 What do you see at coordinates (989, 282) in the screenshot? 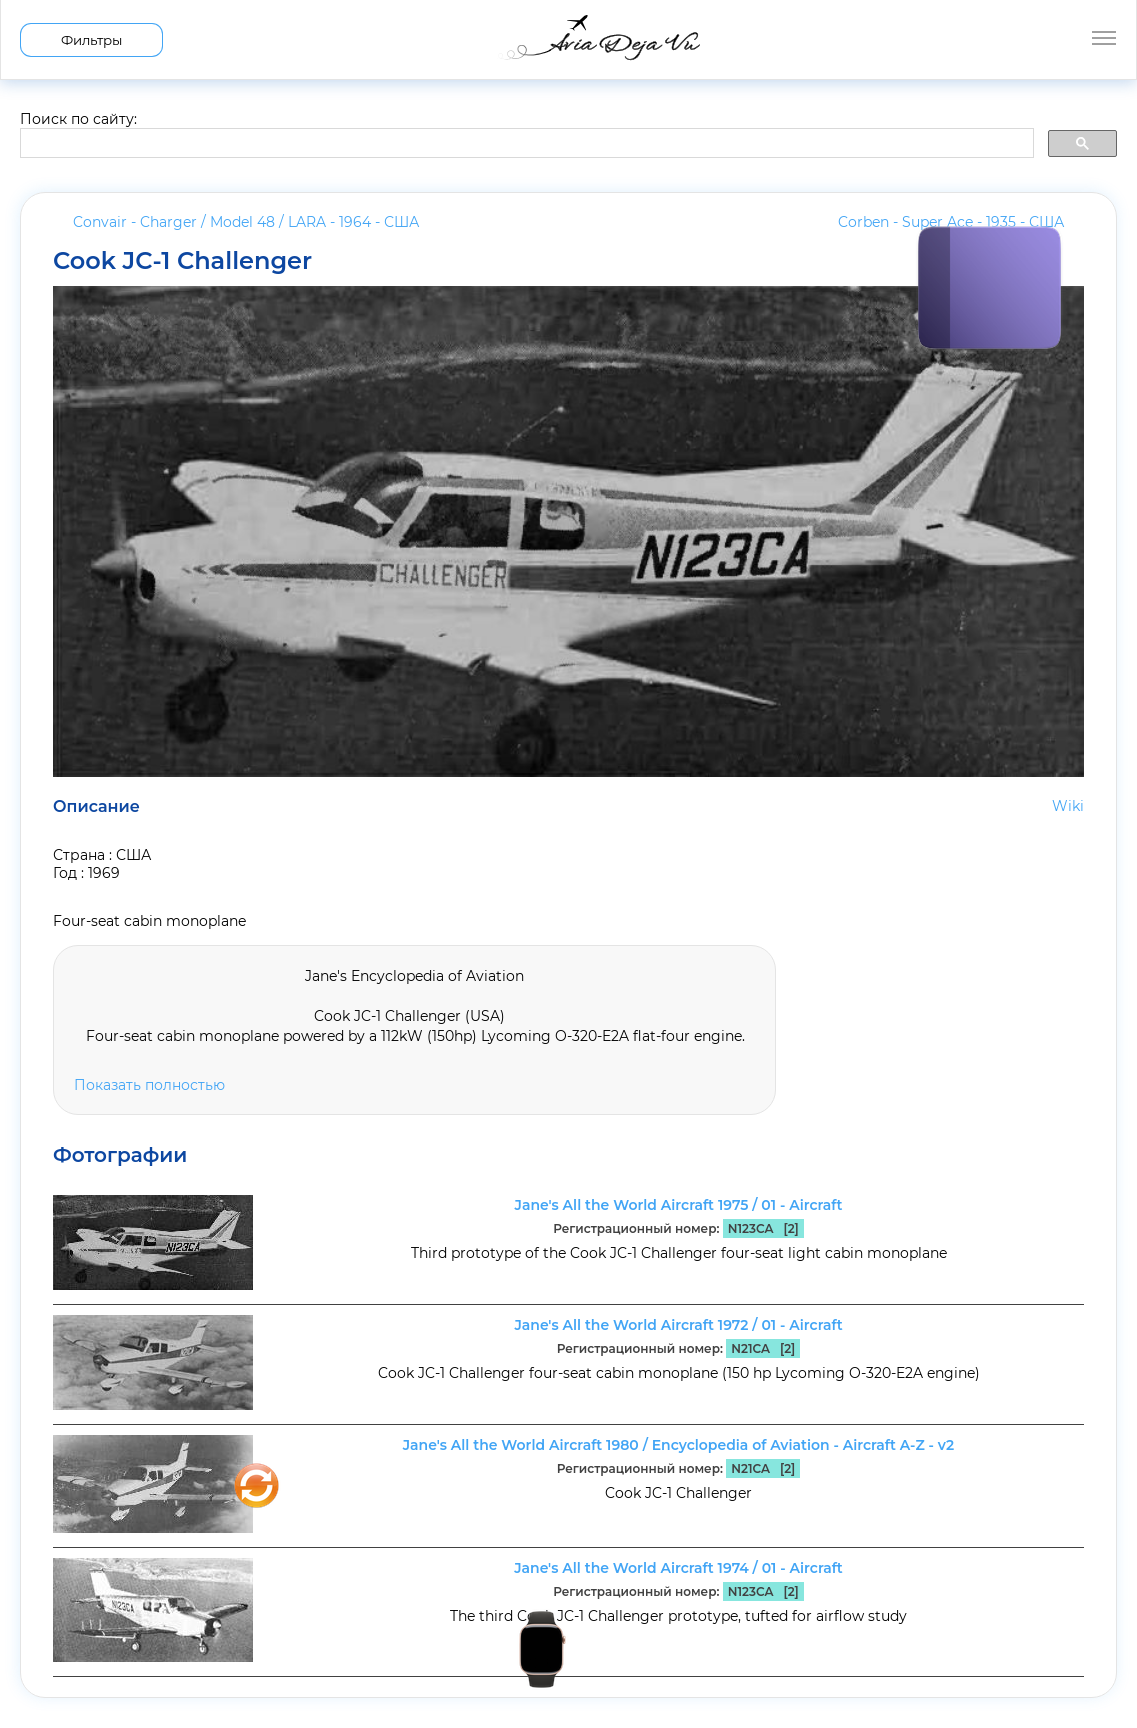
I see `access desktop folder` at bounding box center [989, 282].